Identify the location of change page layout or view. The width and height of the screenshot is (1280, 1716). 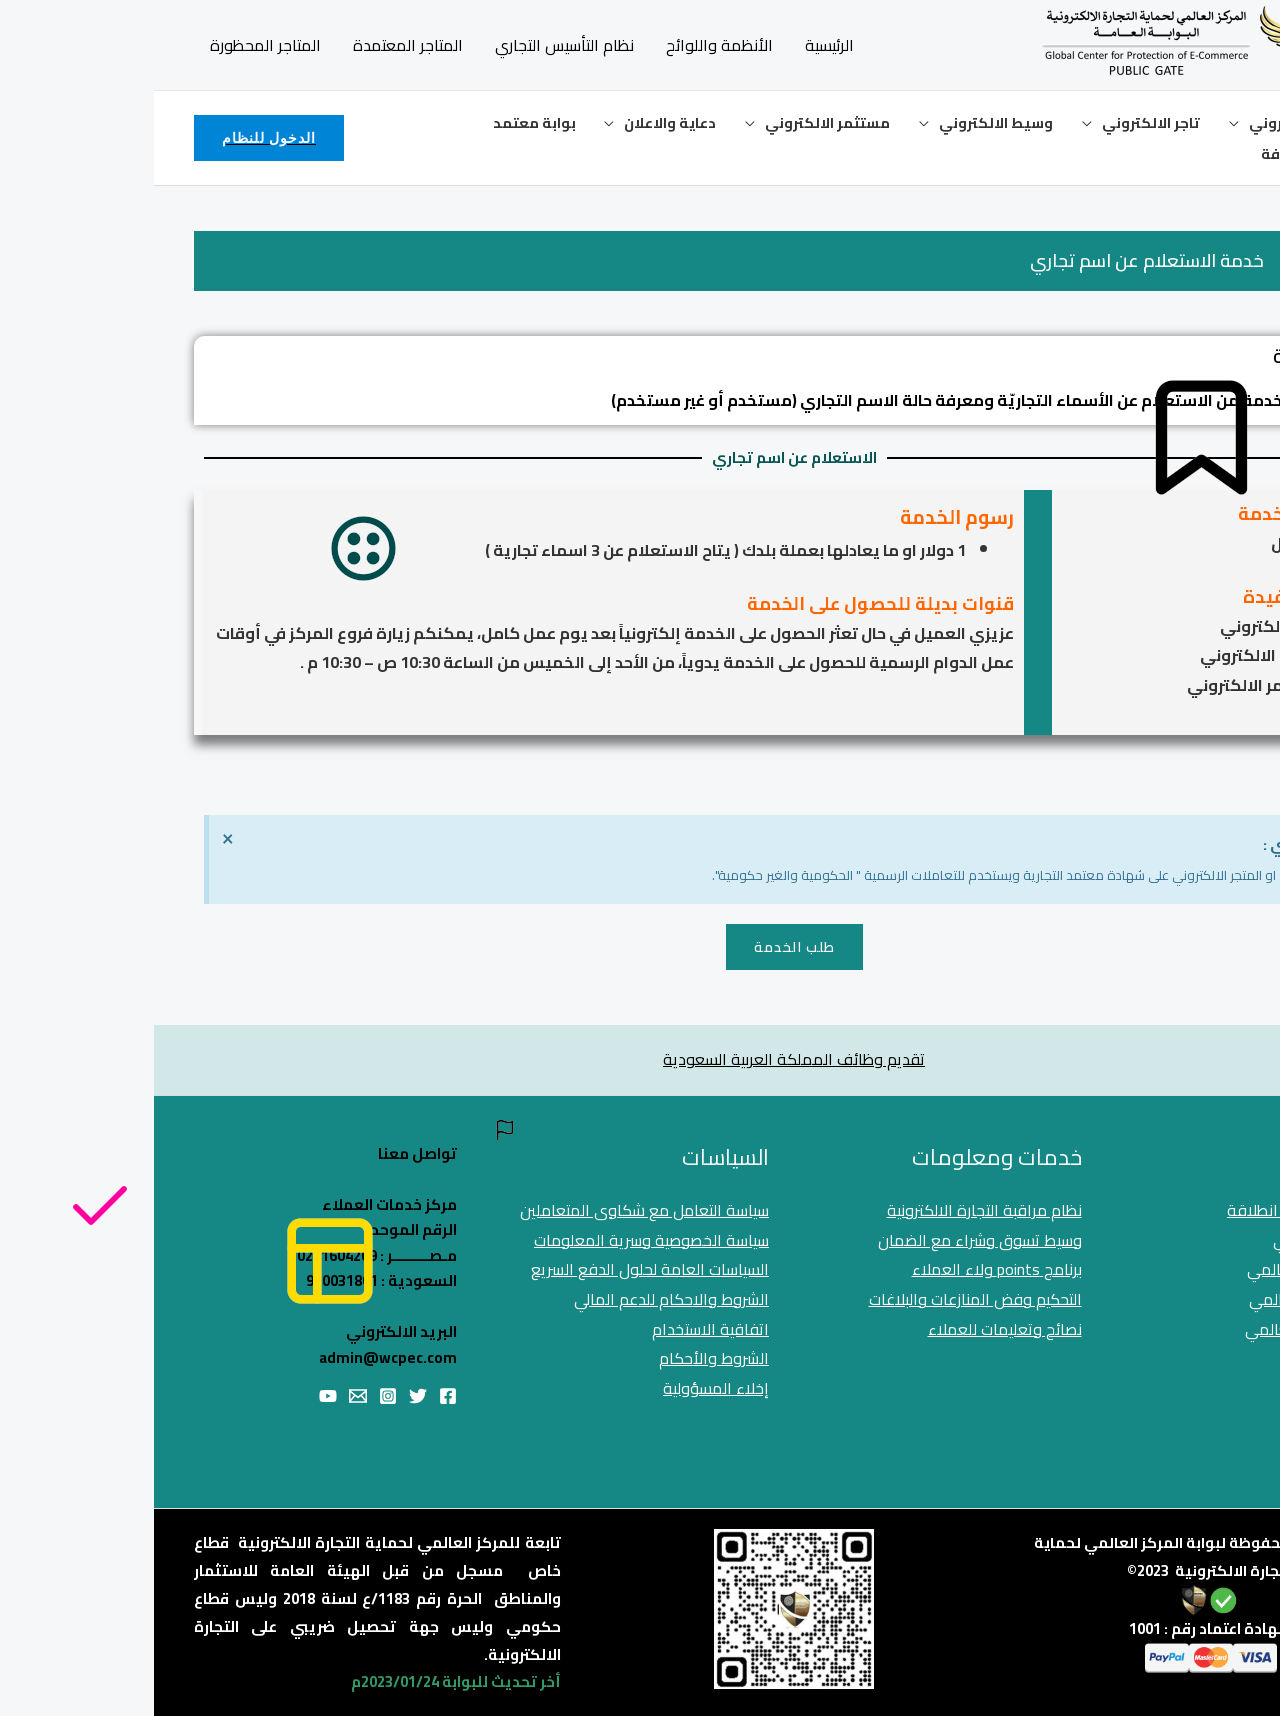
(330, 1261).